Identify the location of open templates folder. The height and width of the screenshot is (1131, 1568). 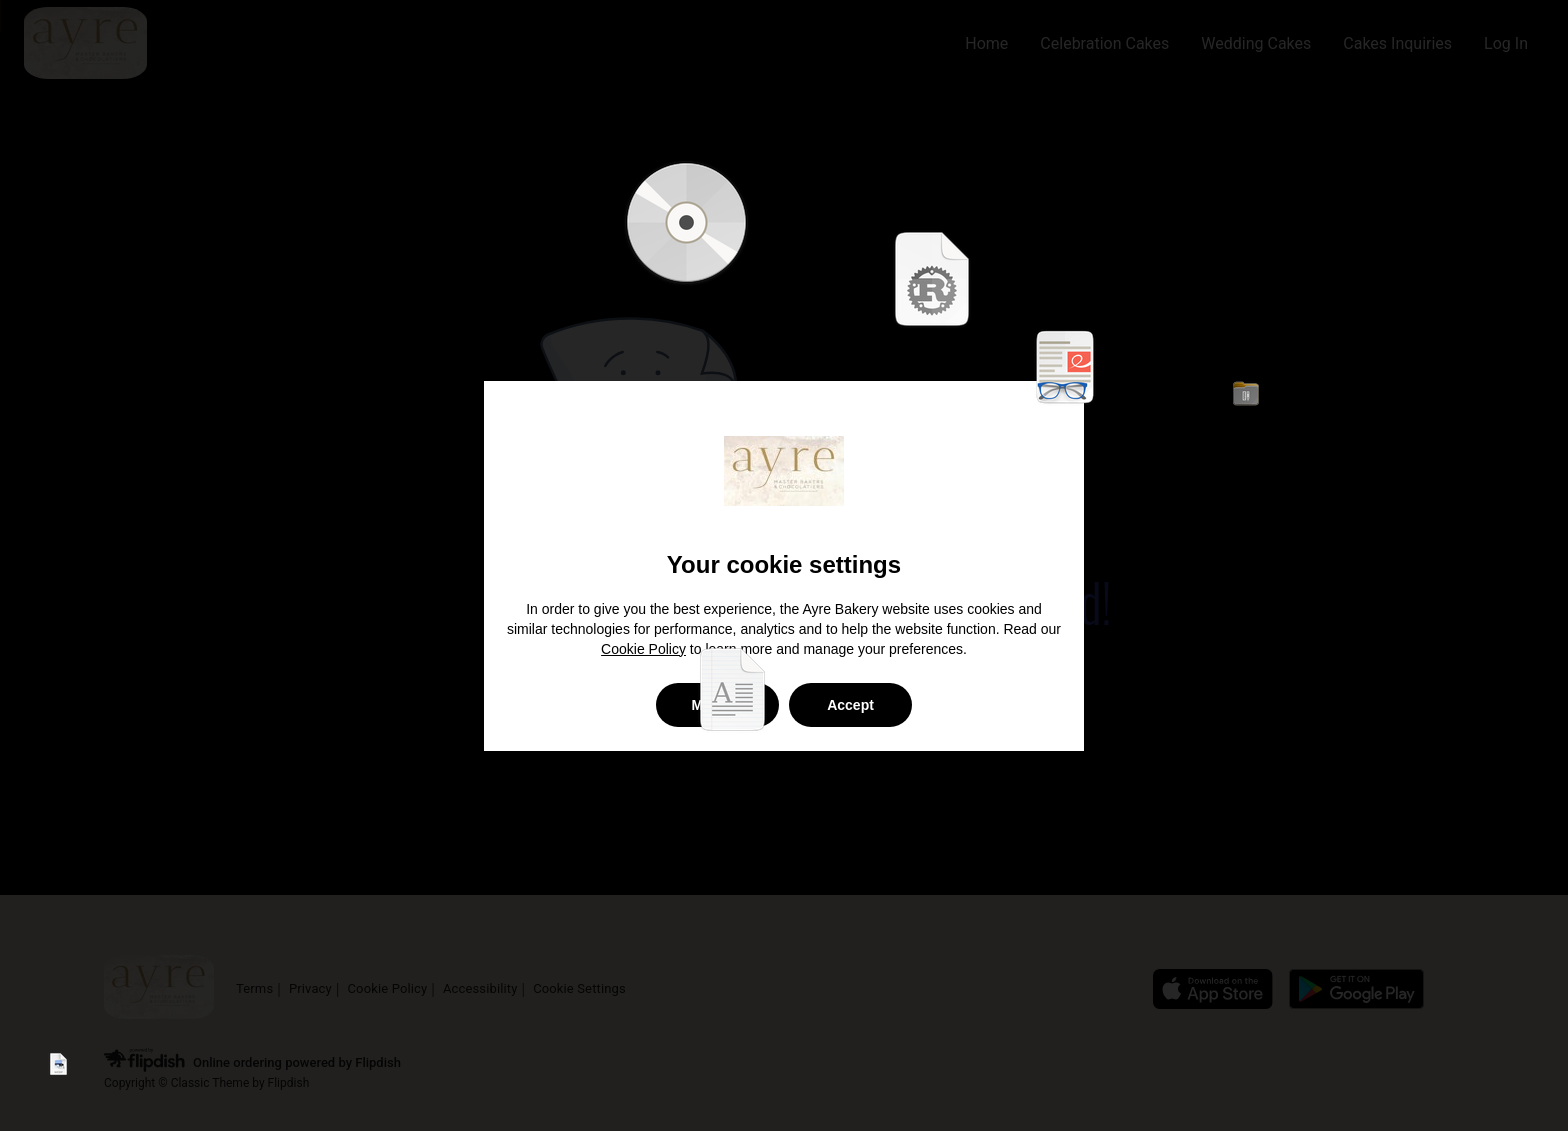
(1246, 393).